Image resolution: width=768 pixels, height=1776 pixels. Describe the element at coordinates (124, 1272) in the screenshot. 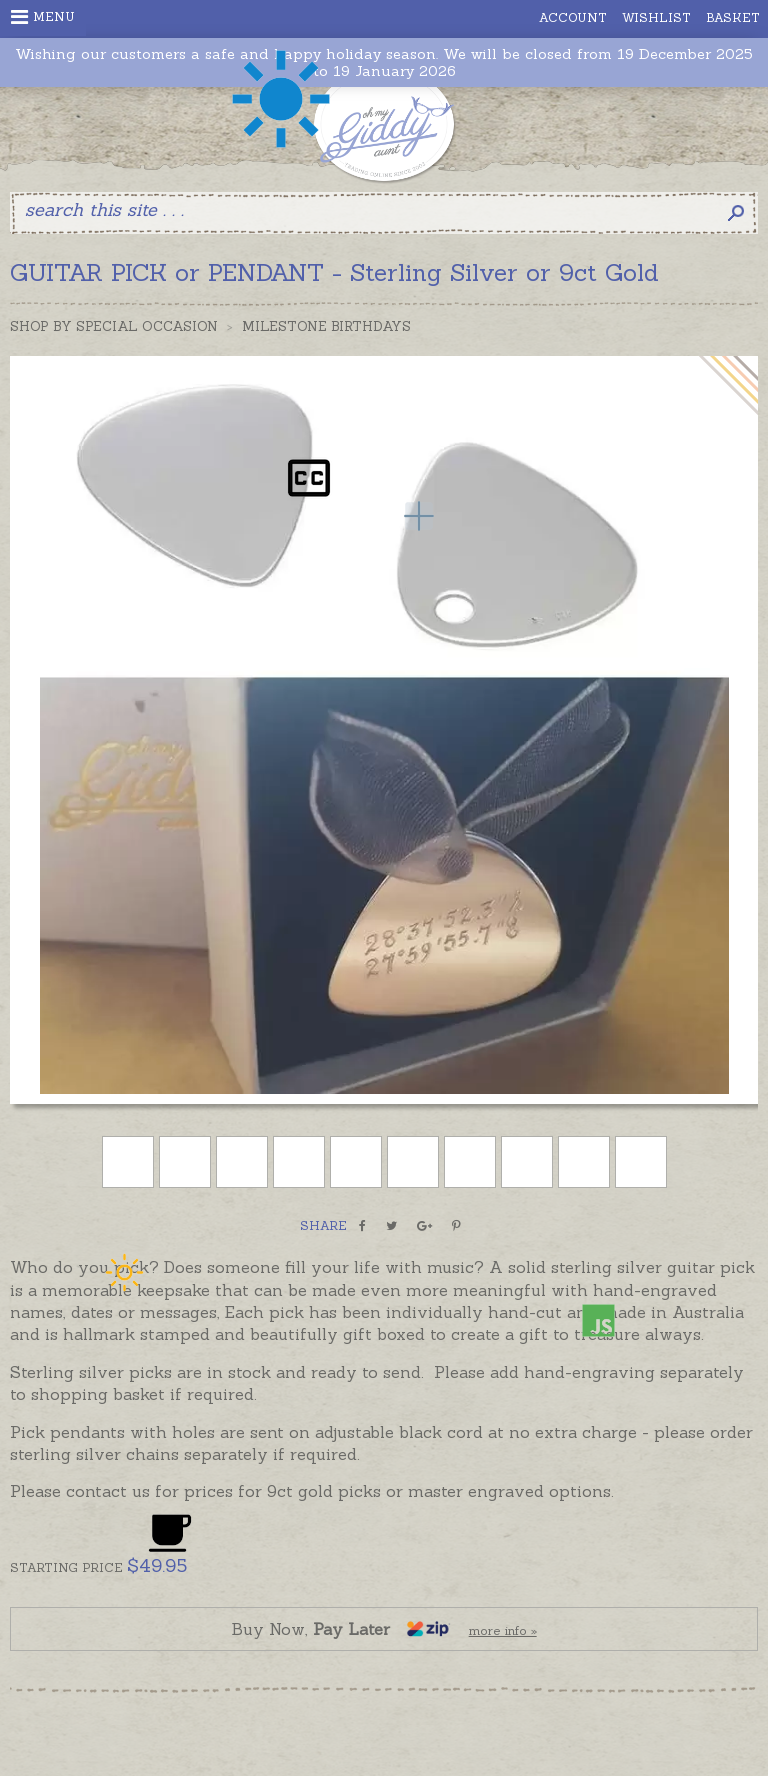

I see `toggle light mode or increase brightness` at that location.